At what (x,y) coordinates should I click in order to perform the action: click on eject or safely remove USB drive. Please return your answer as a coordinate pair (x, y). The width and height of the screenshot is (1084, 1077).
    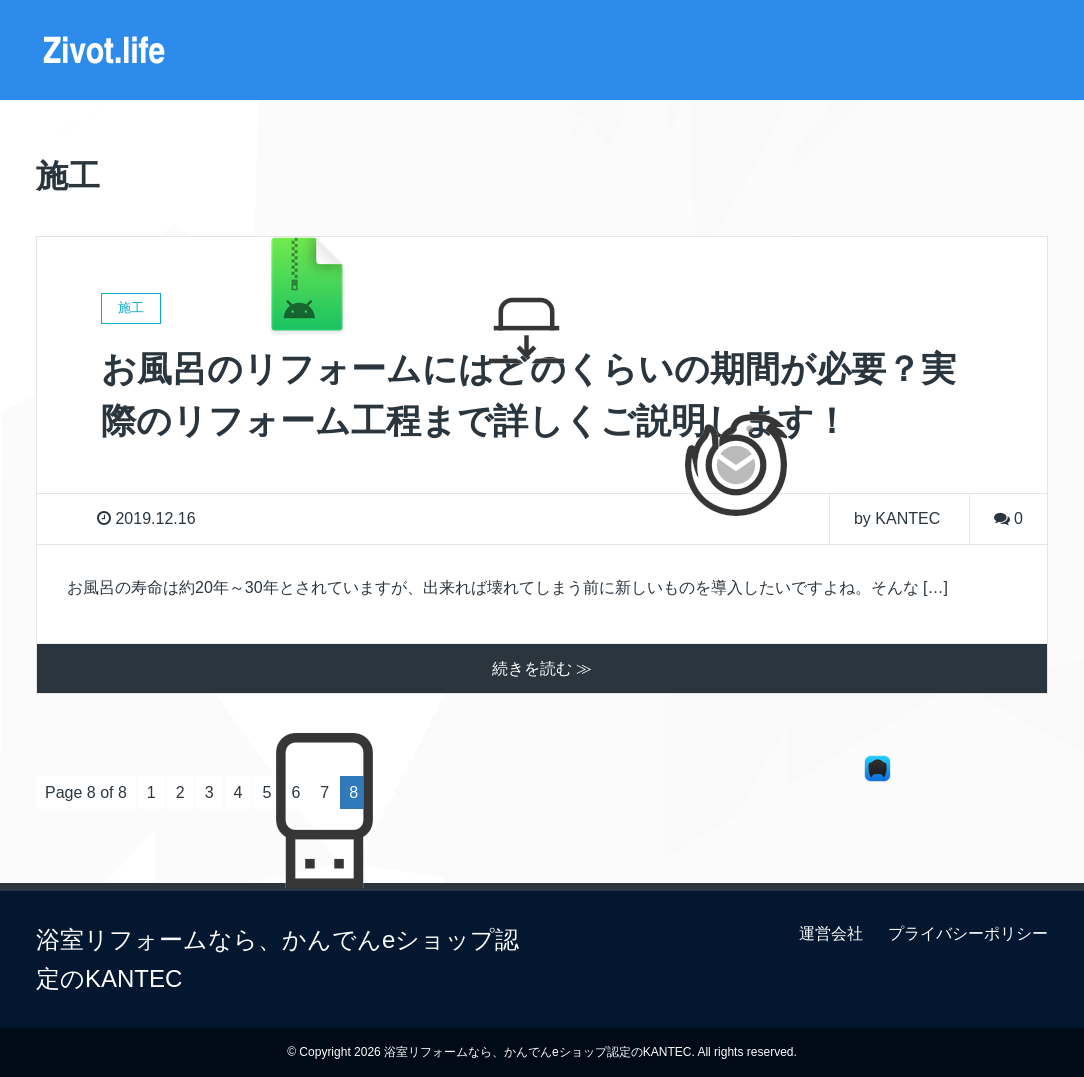
    Looking at the image, I should click on (324, 810).